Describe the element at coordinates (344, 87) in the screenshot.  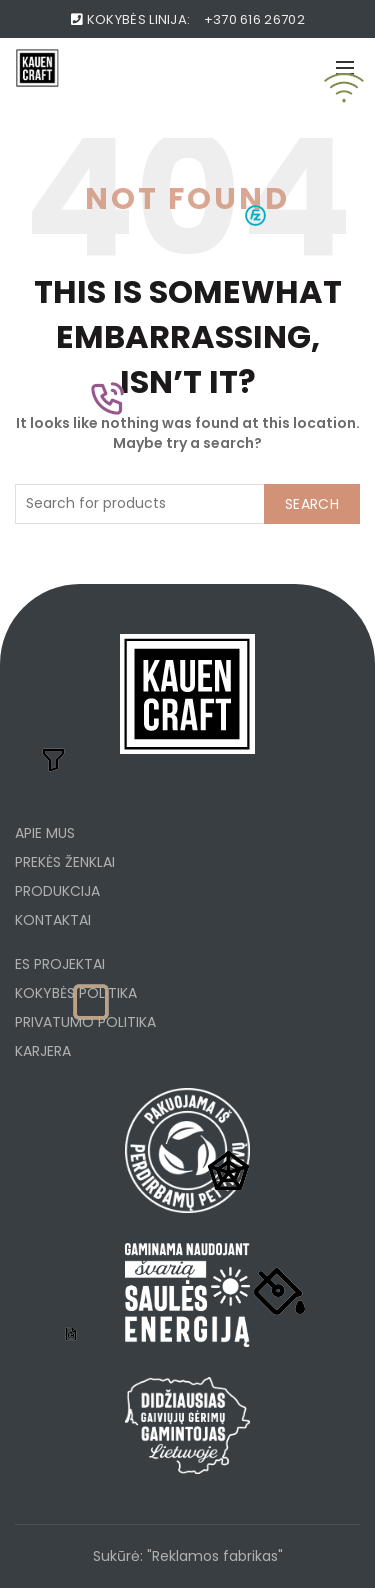
I see `strong wifi signal strength` at that location.